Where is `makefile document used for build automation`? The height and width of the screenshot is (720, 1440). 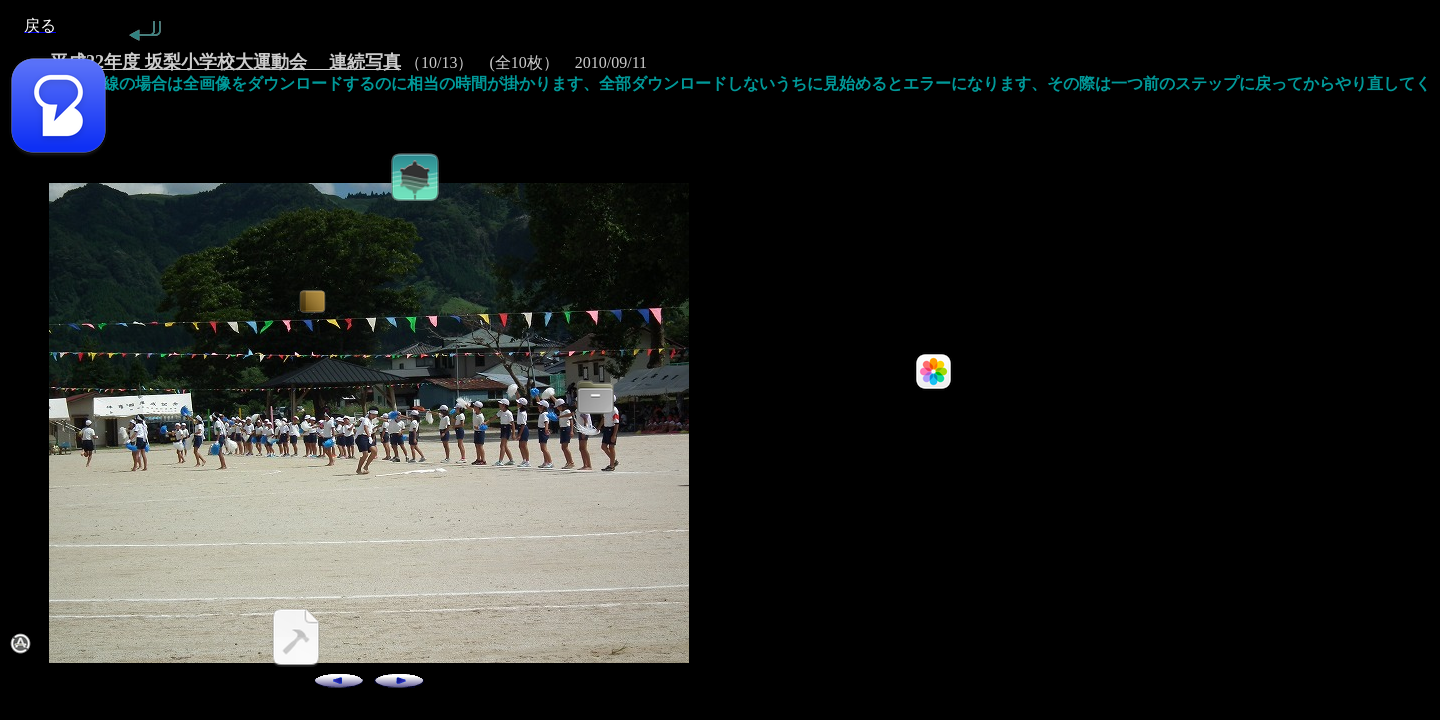 makefile document used for build automation is located at coordinates (296, 637).